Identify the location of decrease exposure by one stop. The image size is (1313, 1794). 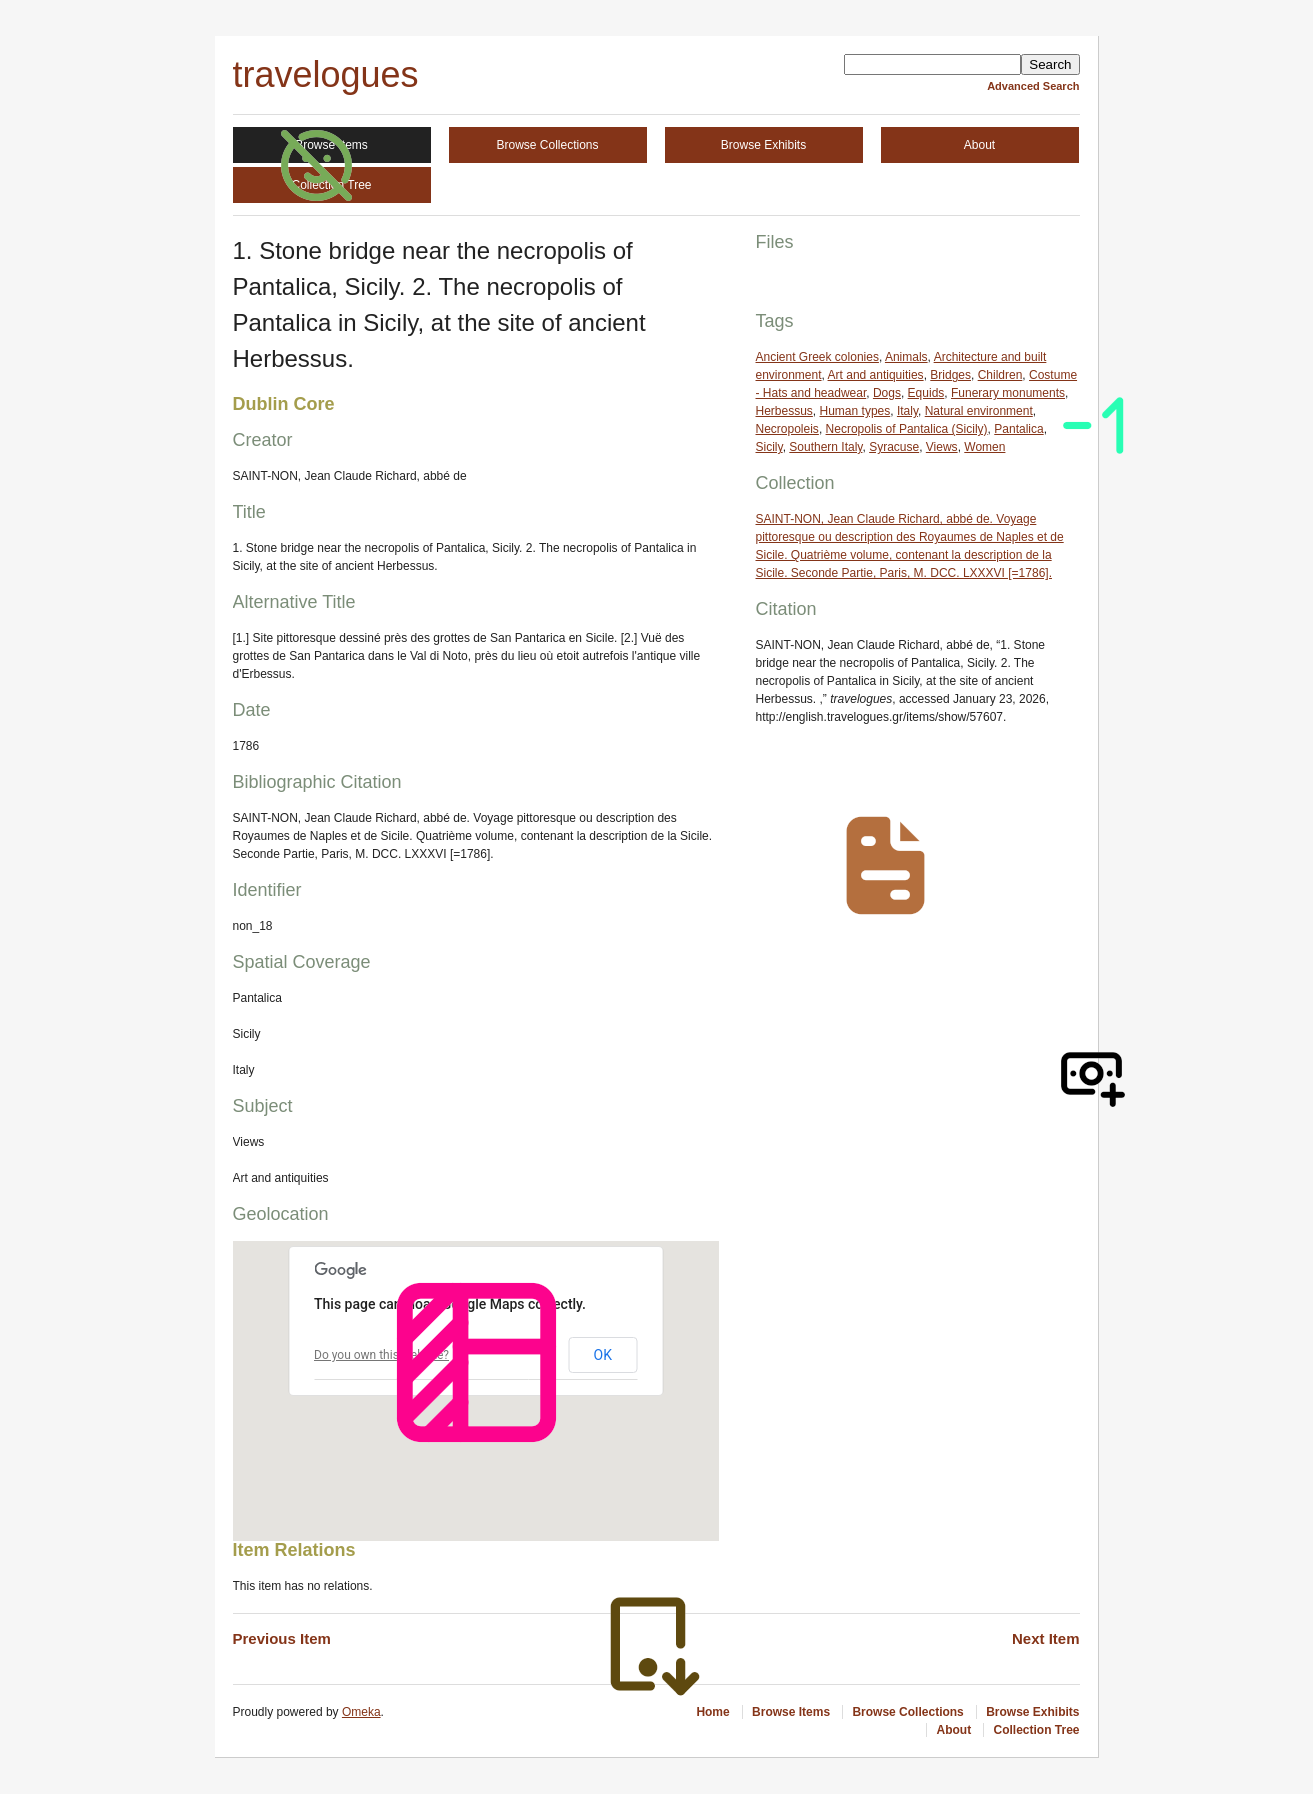
(1098, 425).